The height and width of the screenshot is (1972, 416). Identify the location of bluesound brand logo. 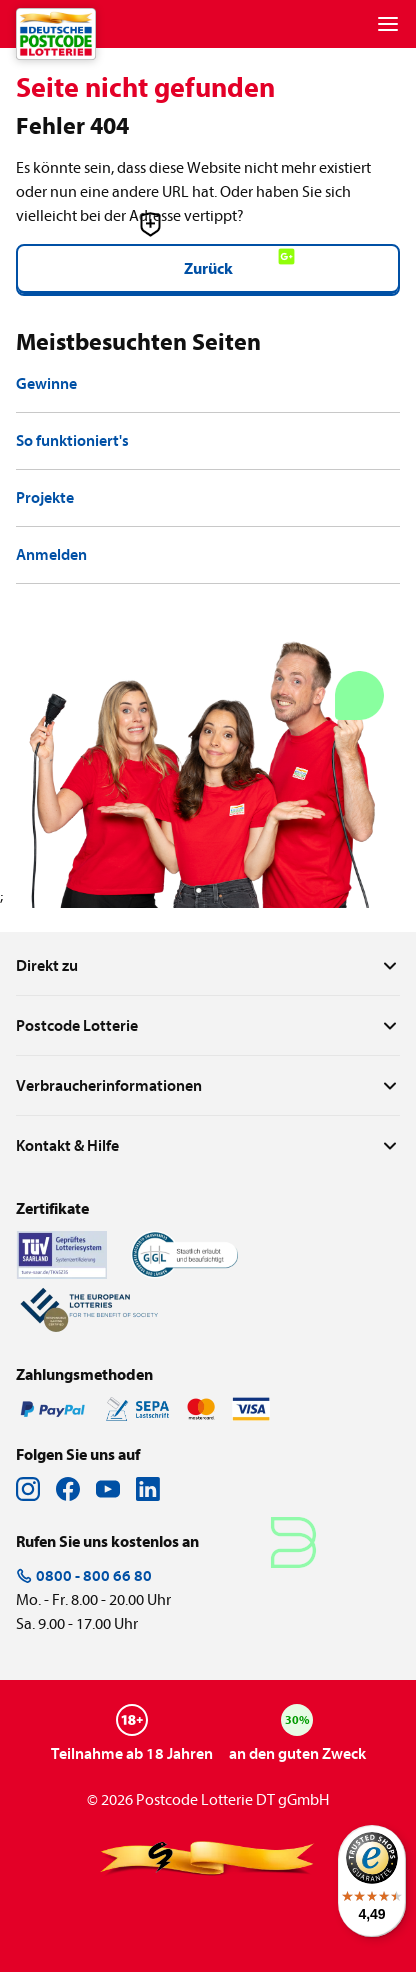
(293, 1542).